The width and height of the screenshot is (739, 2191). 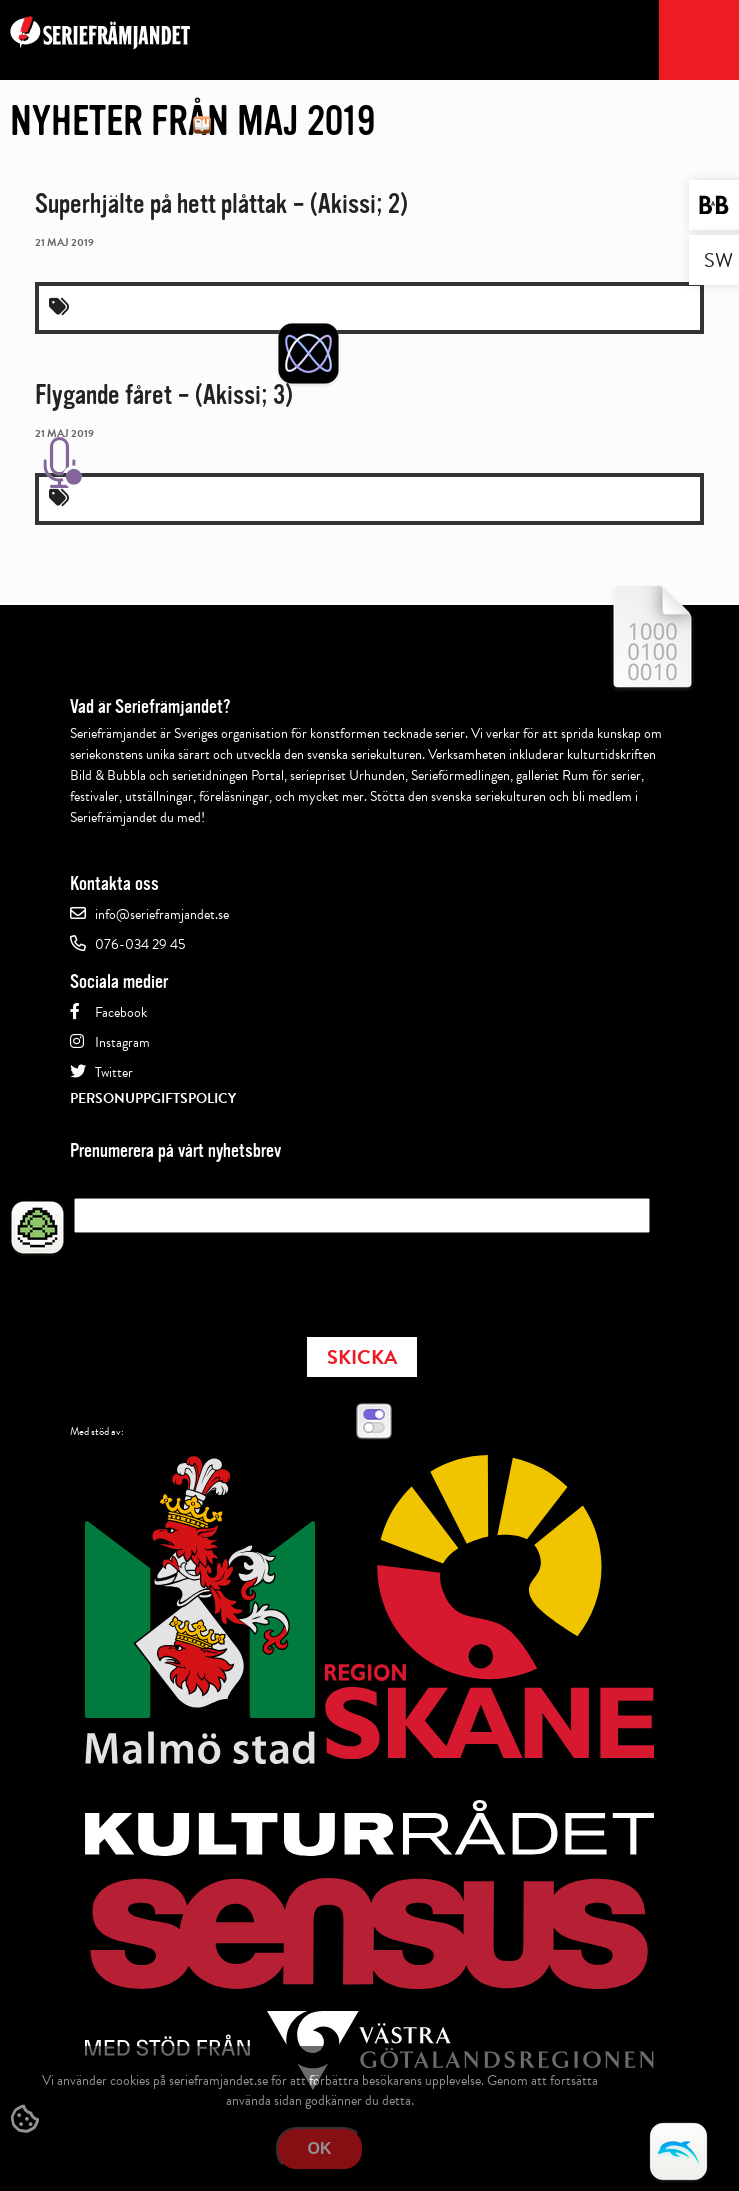 What do you see at coordinates (652, 638) in the screenshot?
I see `generic binary or data file` at bounding box center [652, 638].